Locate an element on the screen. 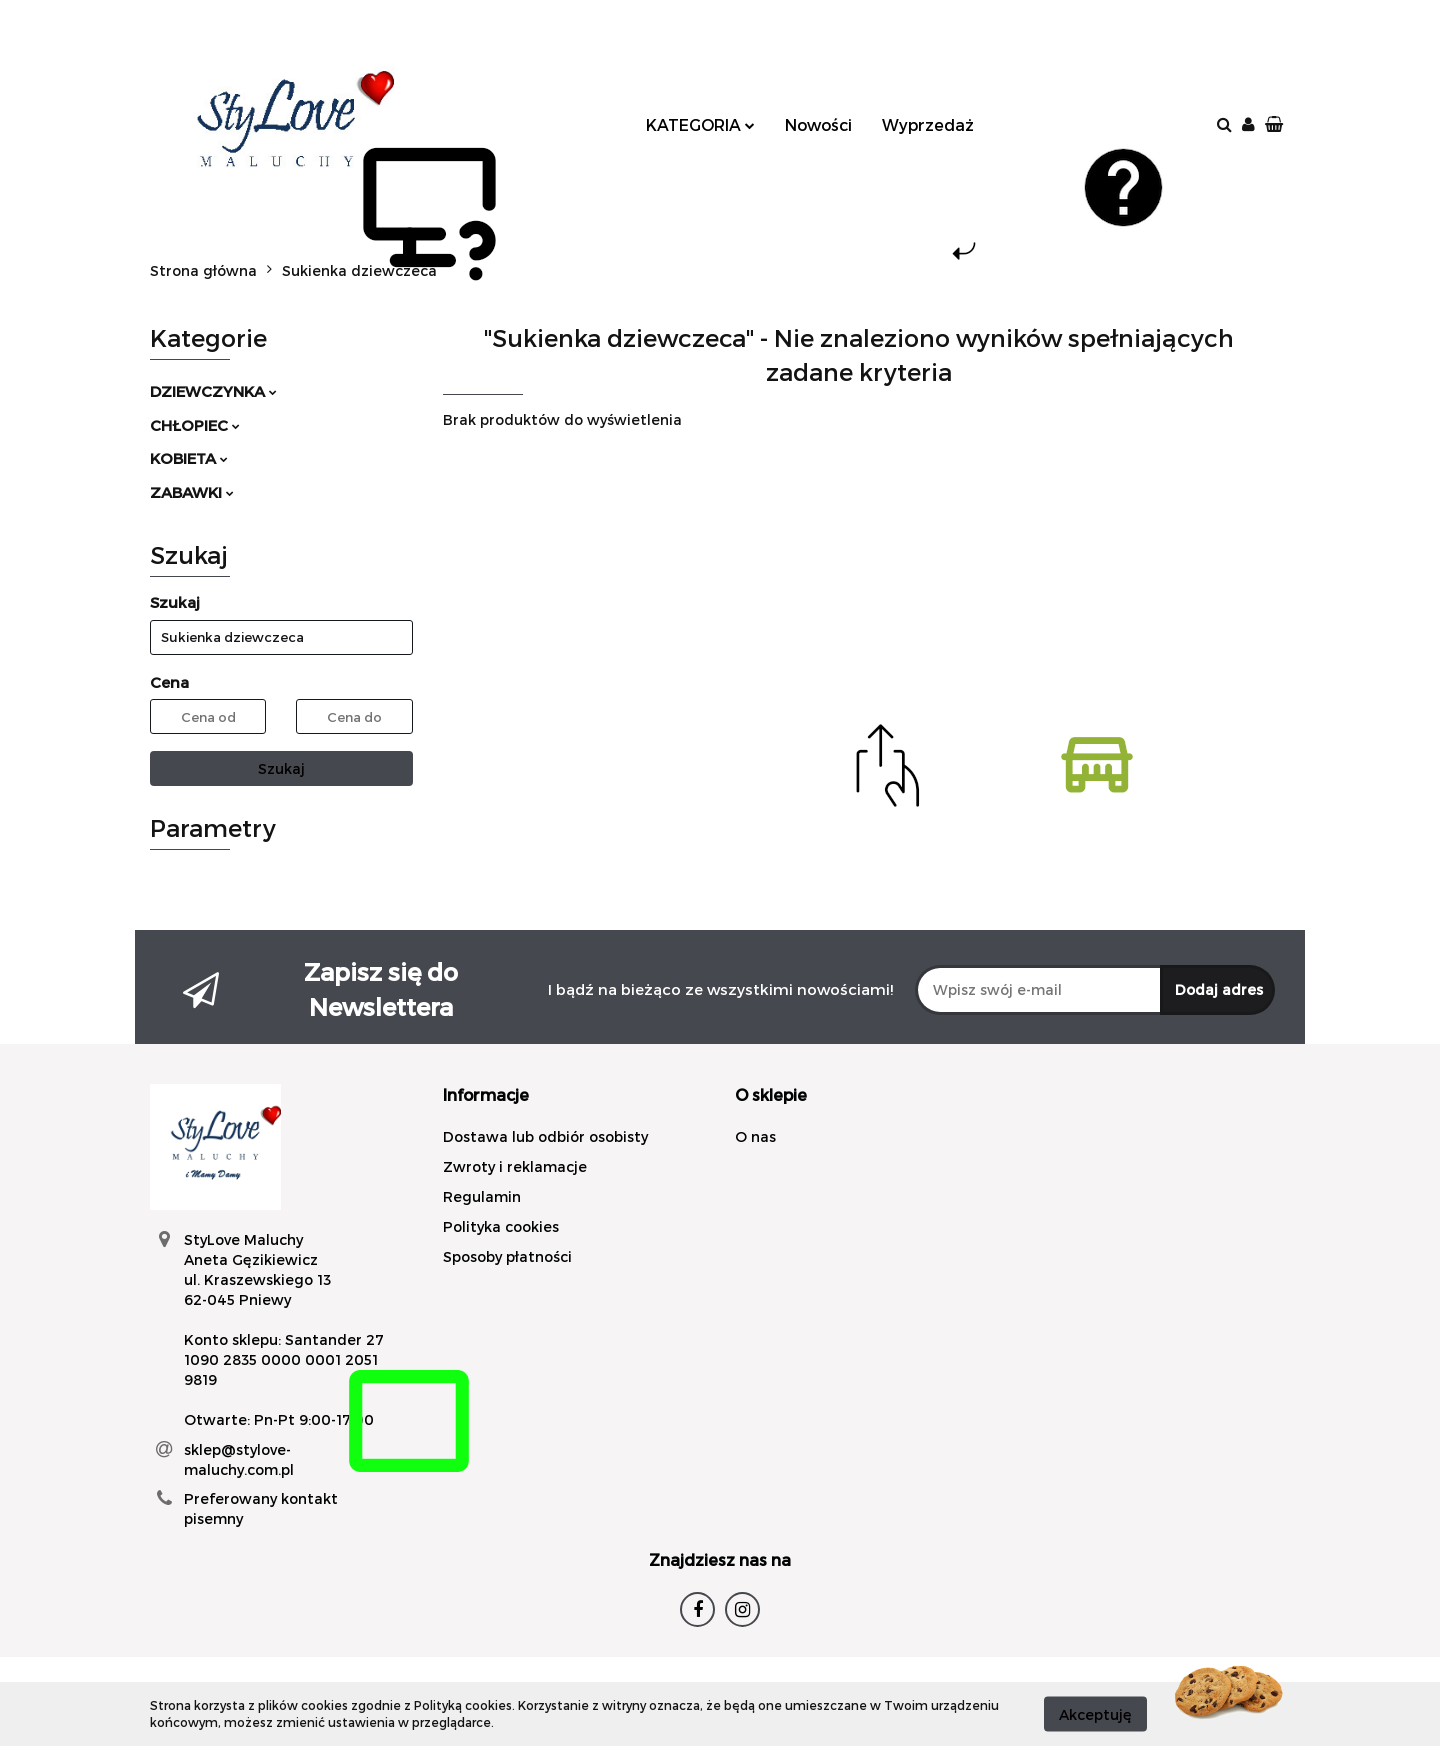  deposit or add funds to your account is located at coordinates (883, 765).